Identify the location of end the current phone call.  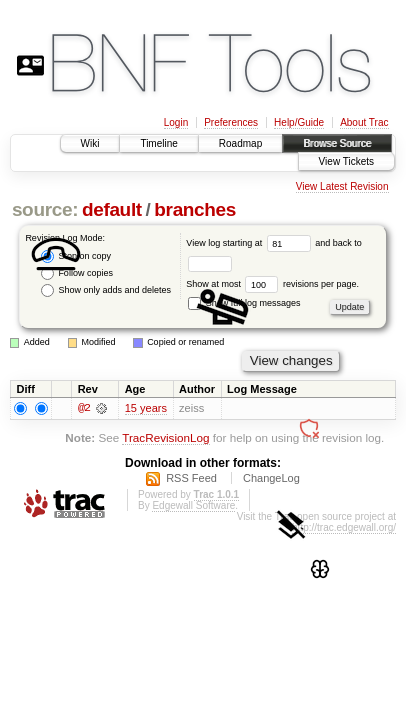
(56, 254).